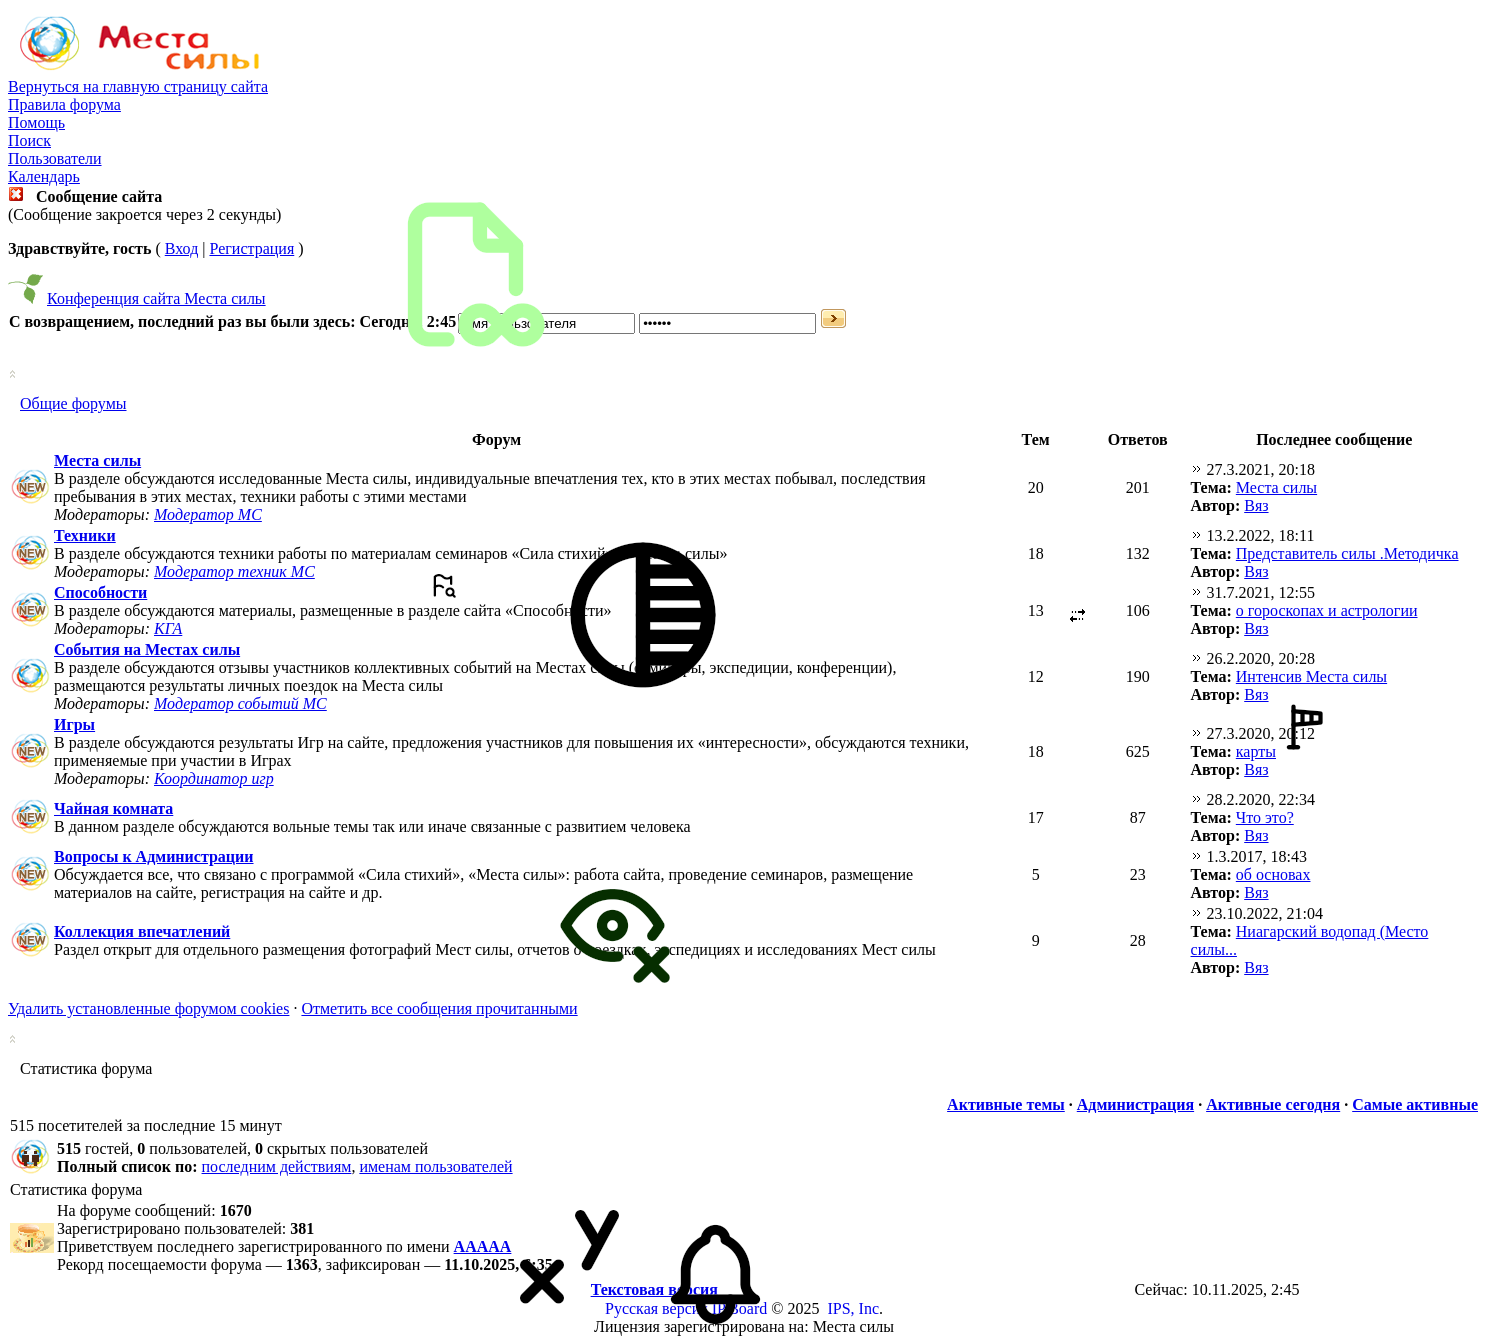 This screenshot has height=1344, width=1488. What do you see at coordinates (1077, 615) in the screenshot?
I see `indicates multiple stops on a route` at bounding box center [1077, 615].